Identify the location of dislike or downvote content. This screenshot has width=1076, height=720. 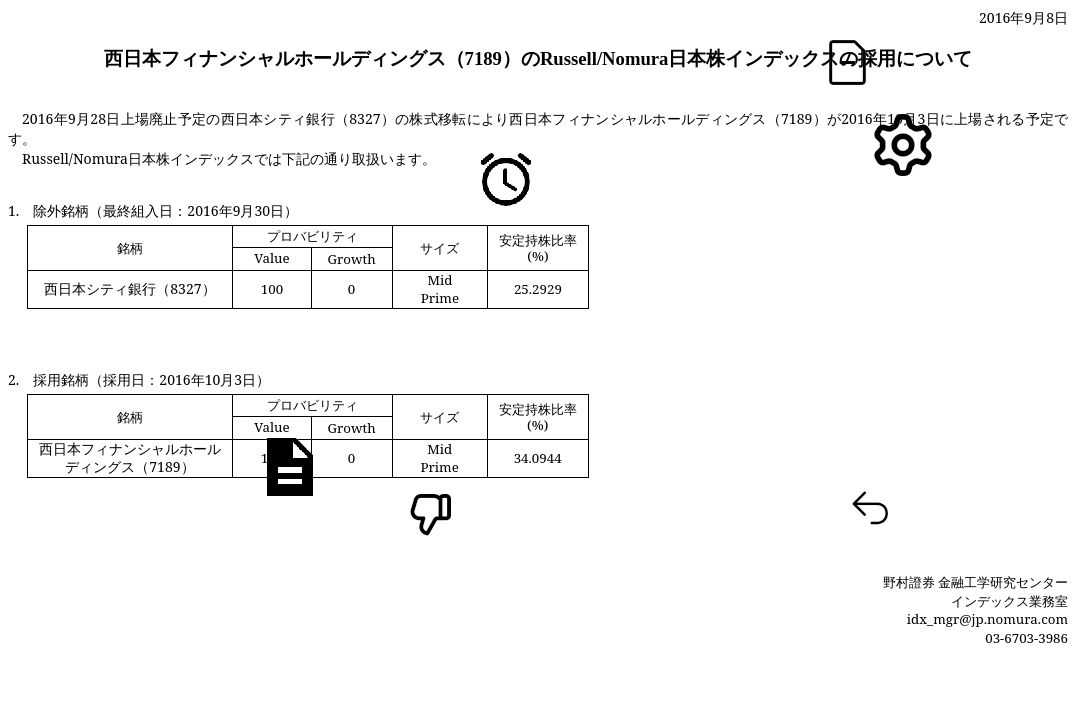
(430, 515).